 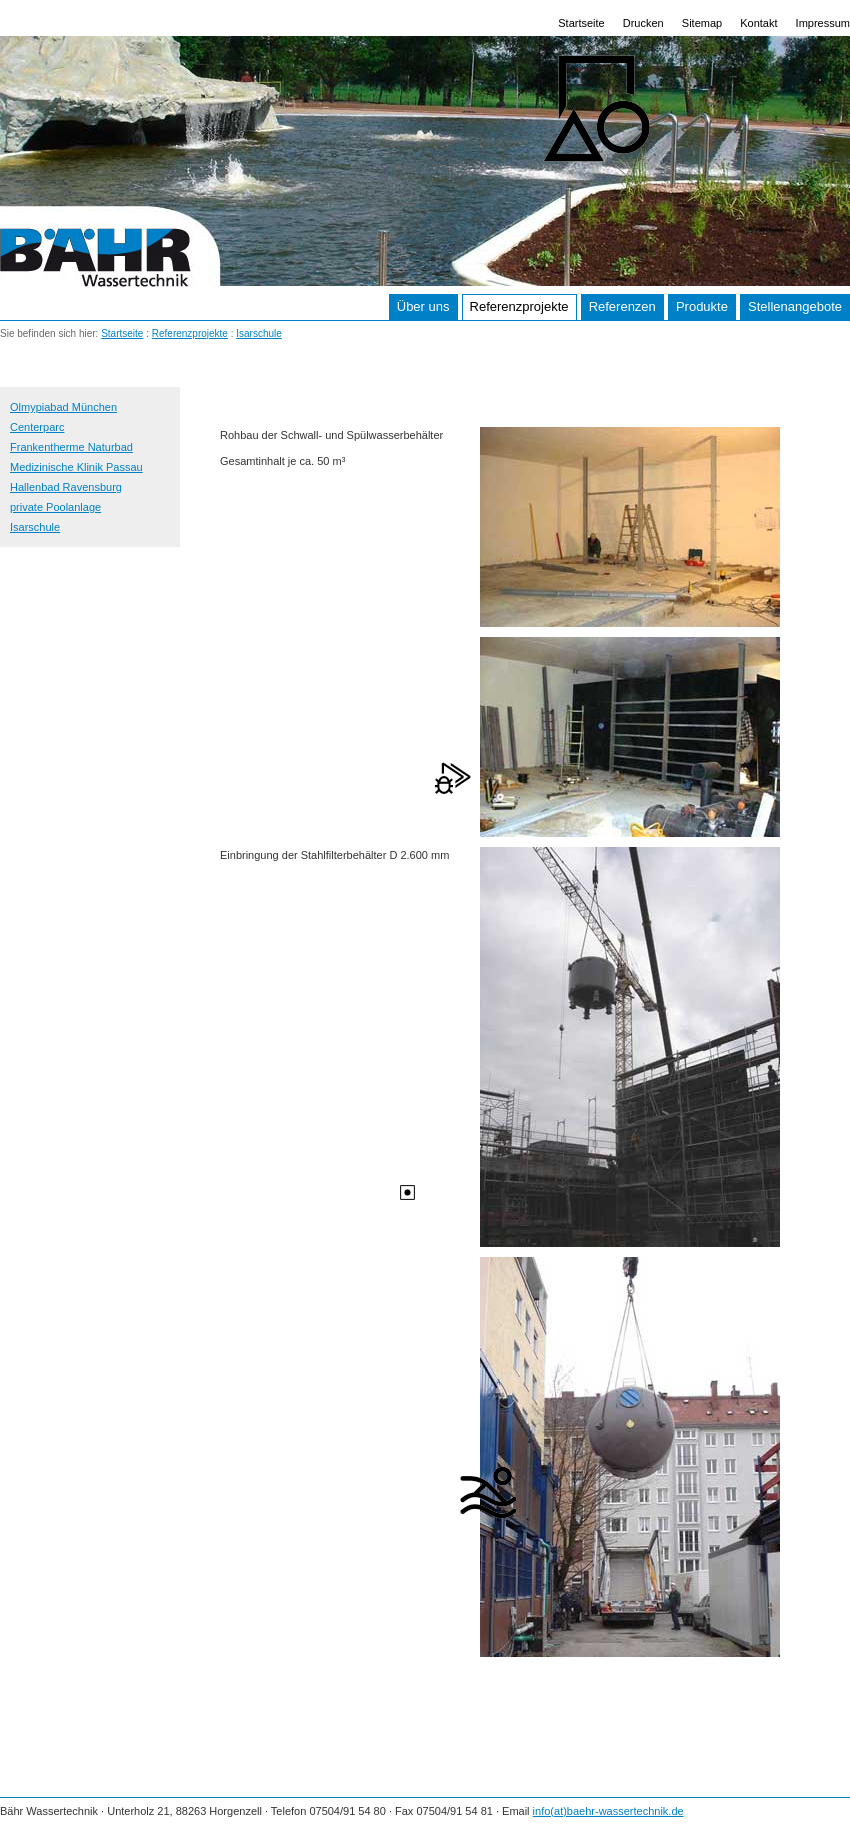 I want to click on indicates swimming pool or aquatic facilities nearby, so click(x=488, y=1492).